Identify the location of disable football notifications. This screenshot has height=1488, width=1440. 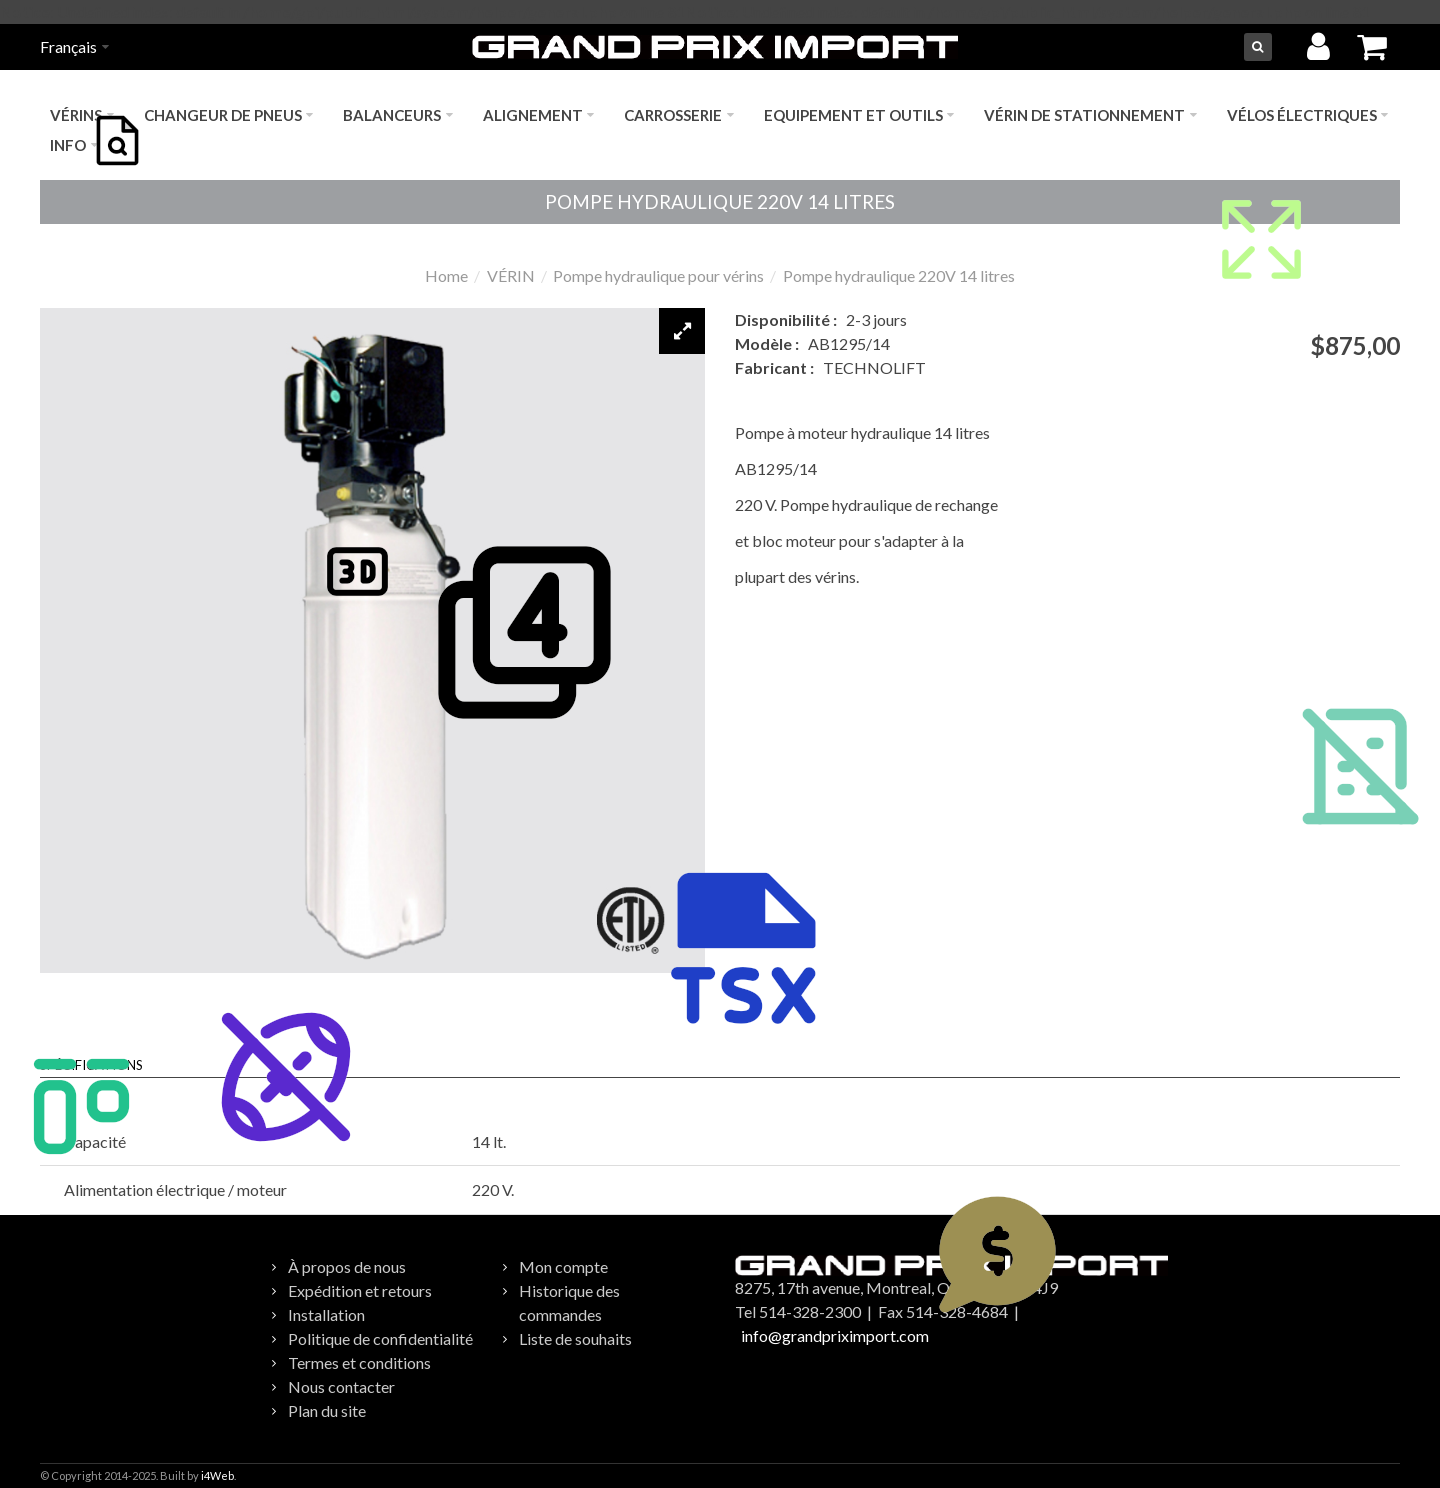
(286, 1077).